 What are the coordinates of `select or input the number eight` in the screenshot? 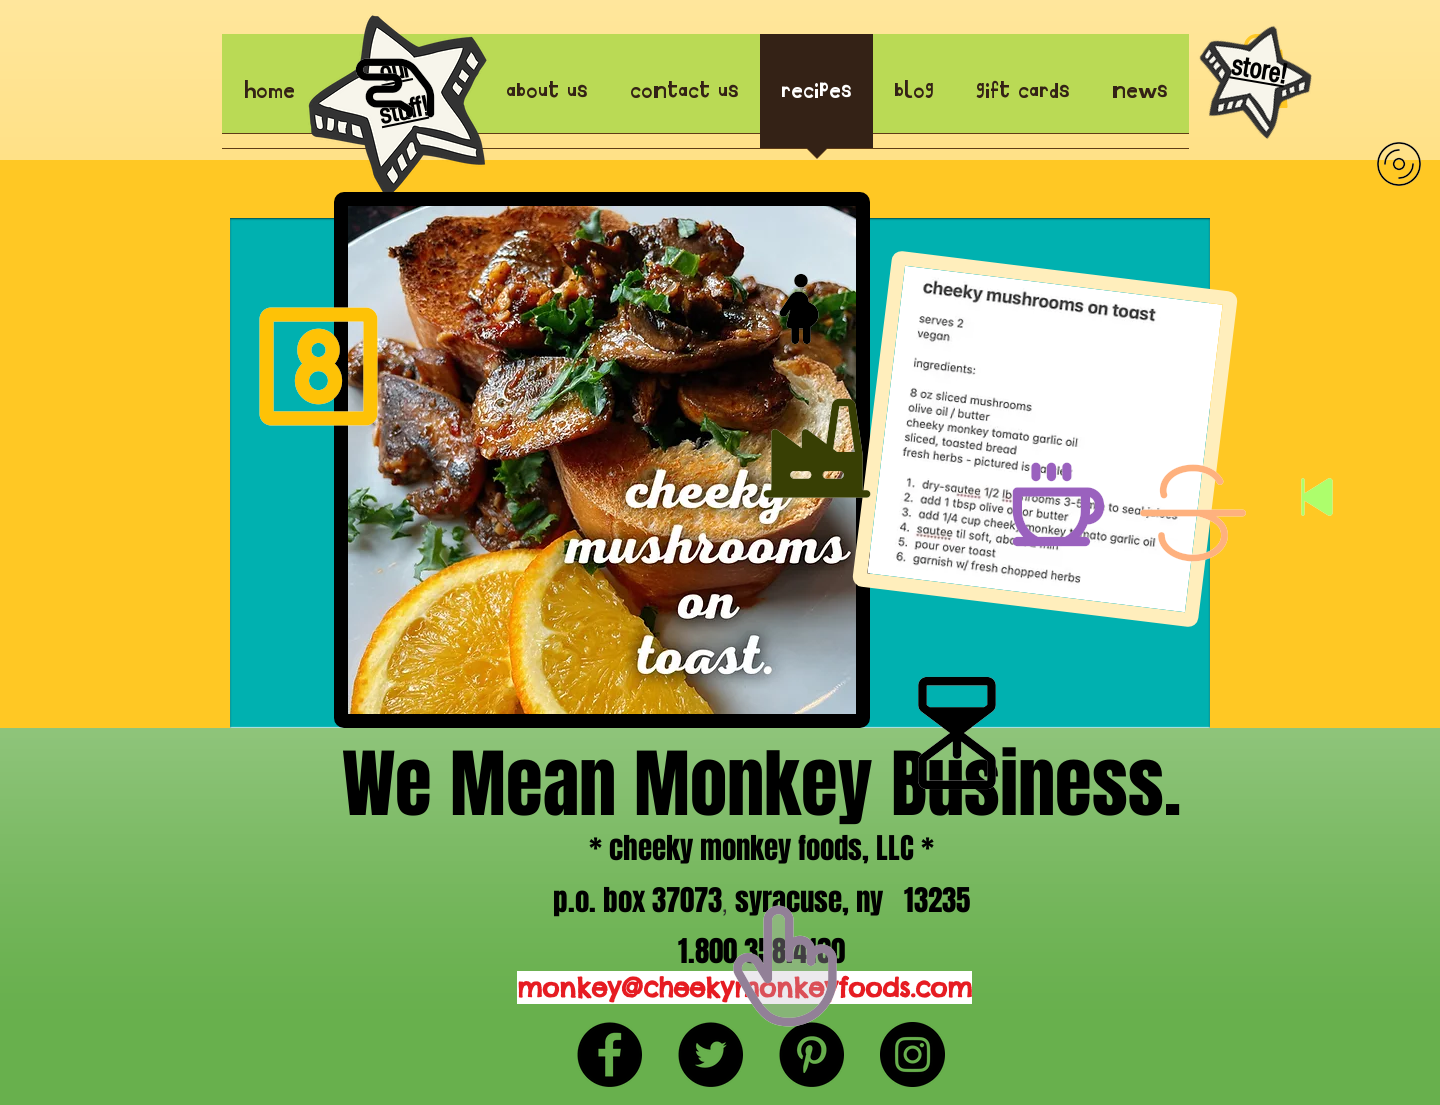 It's located at (318, 366).